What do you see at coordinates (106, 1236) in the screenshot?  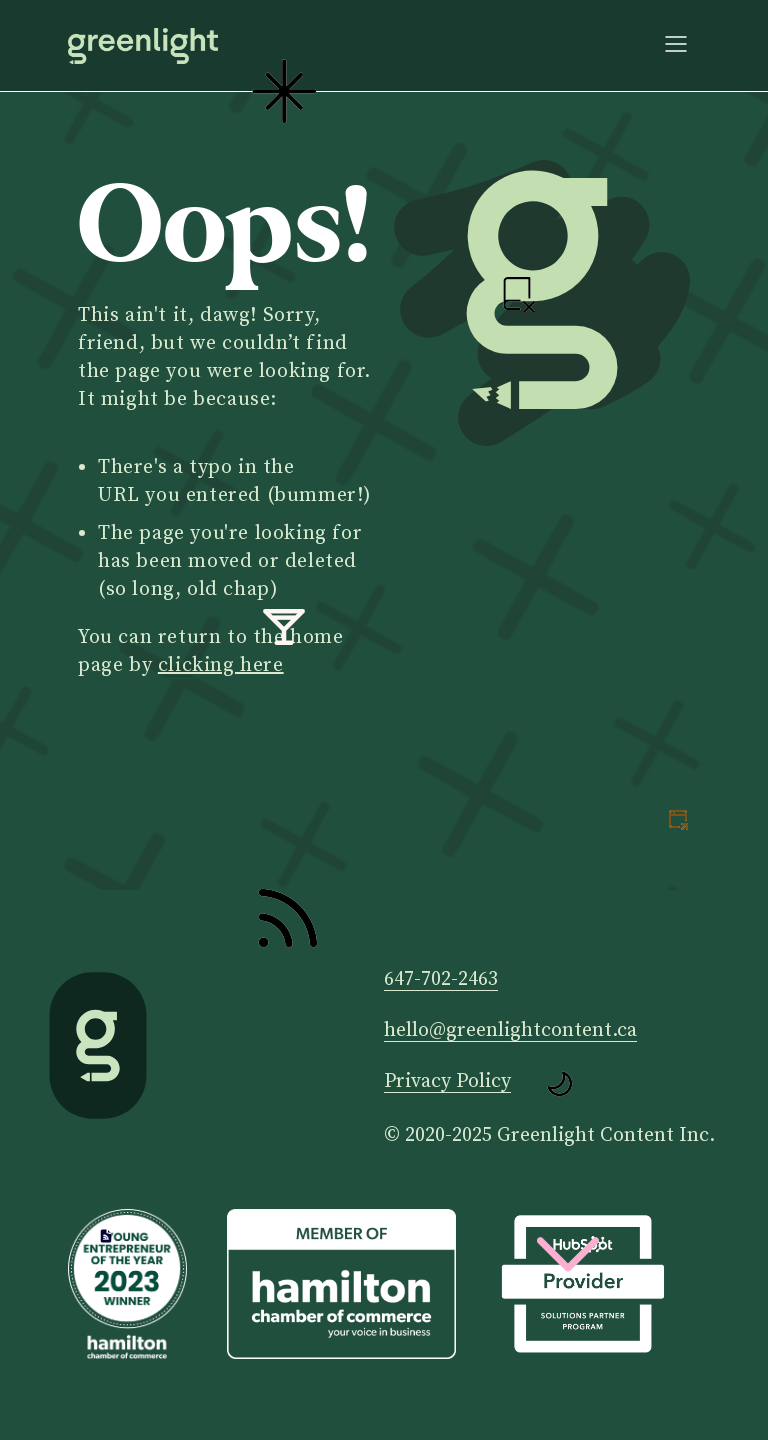 I see `access RSS feed file` at bounding box center [106, 1236].